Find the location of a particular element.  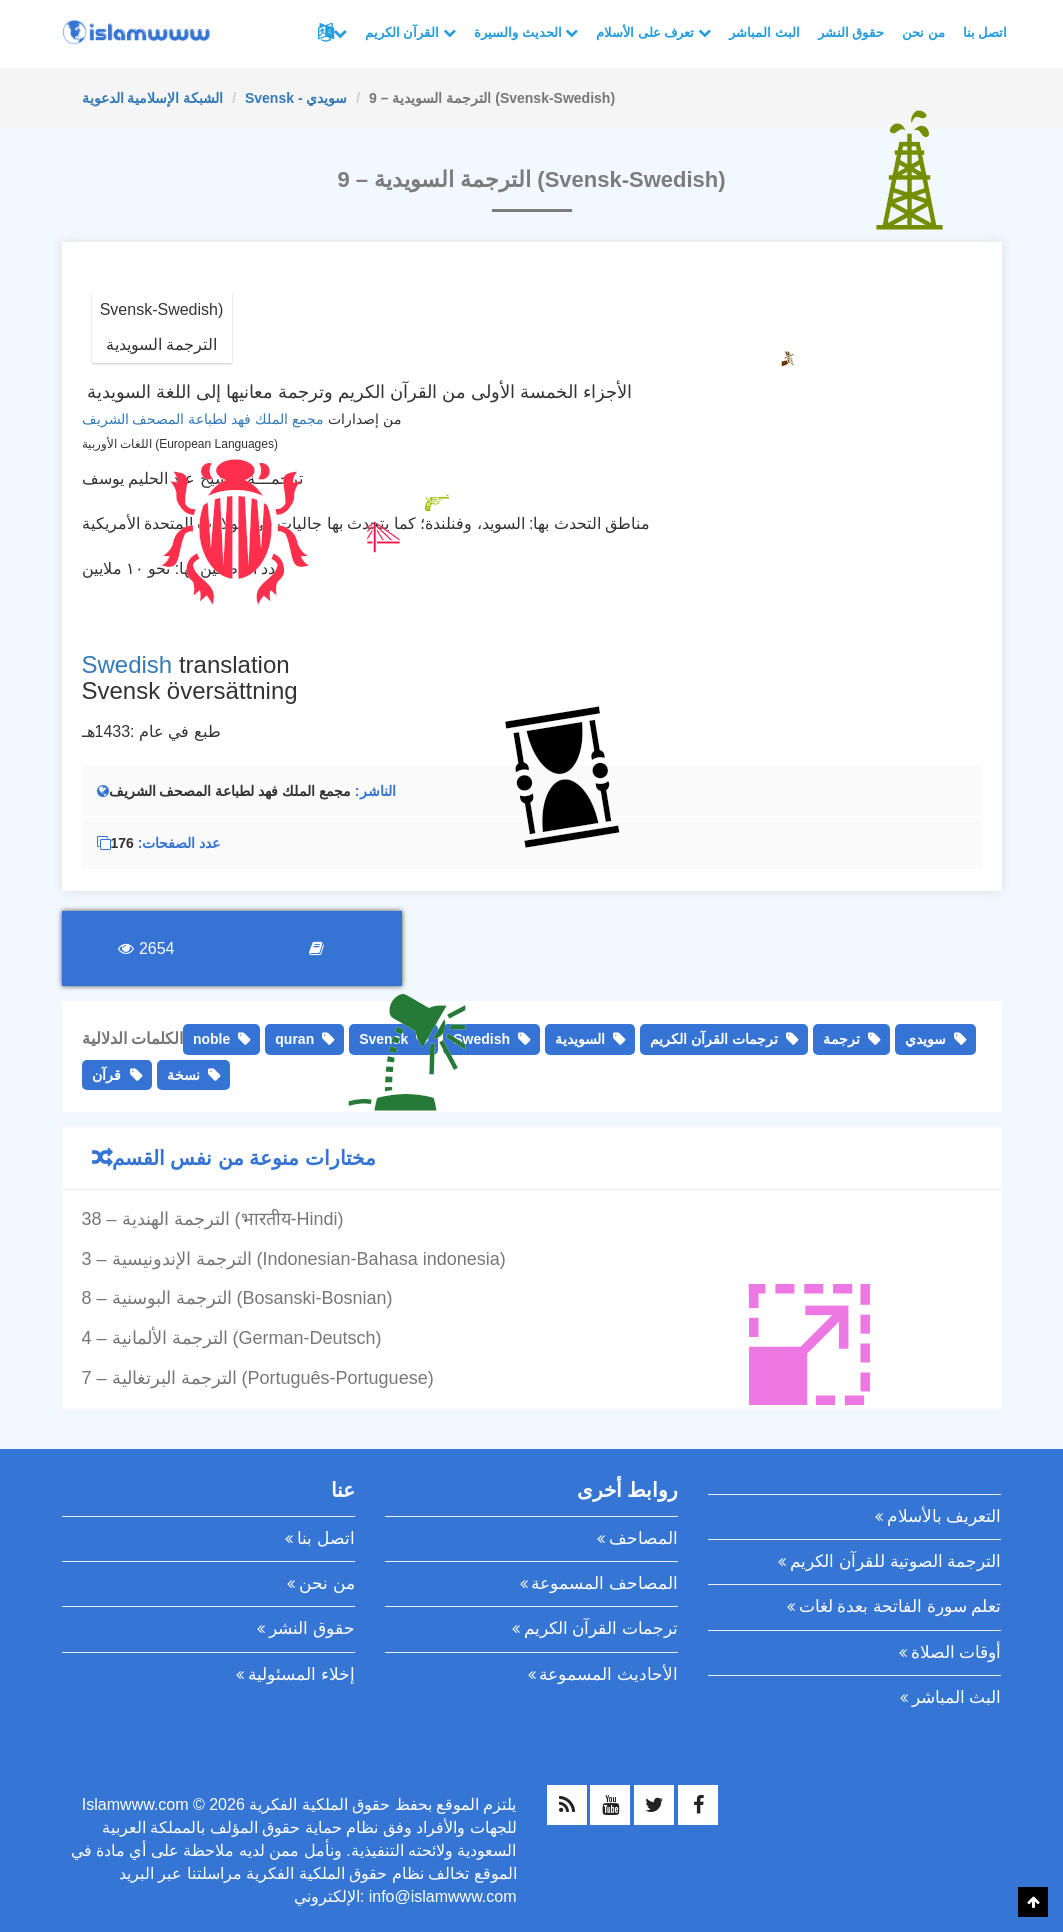

egyptian or ancient history themed game element is located at coordinates (235, 532).